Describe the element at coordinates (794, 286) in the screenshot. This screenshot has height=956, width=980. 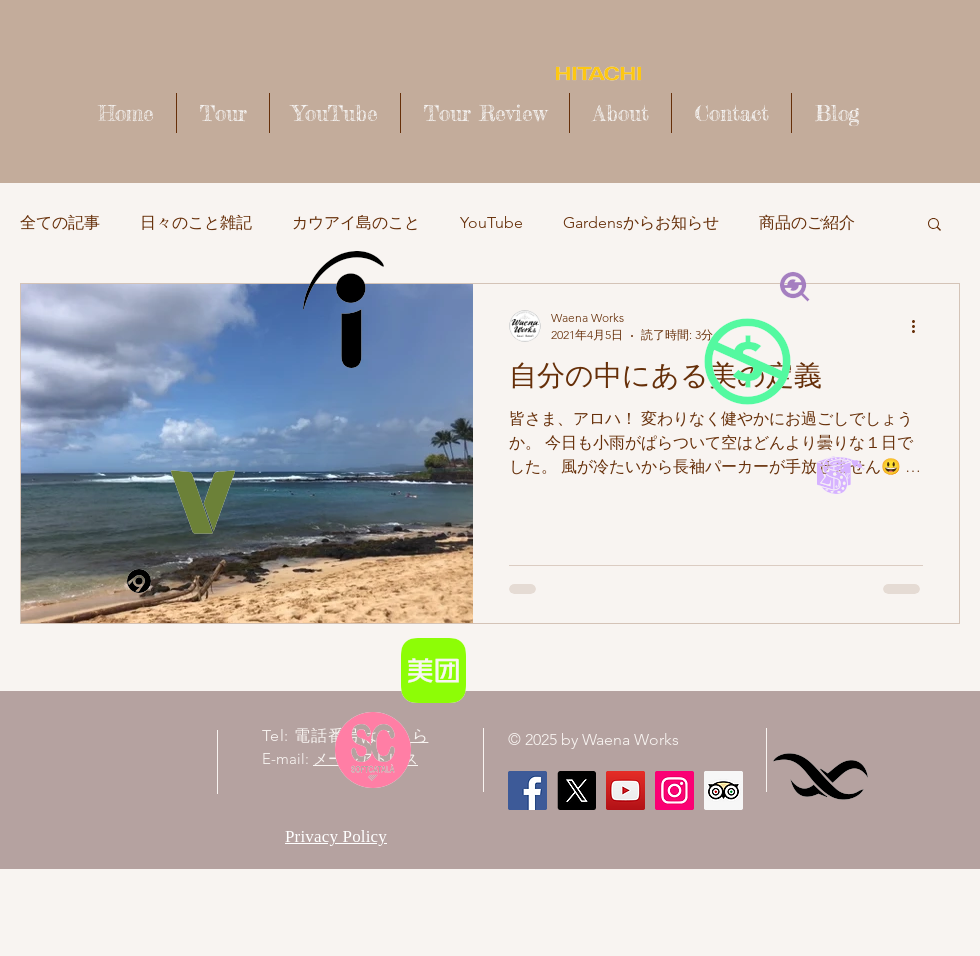
I see `find and replace text or content` at that location.